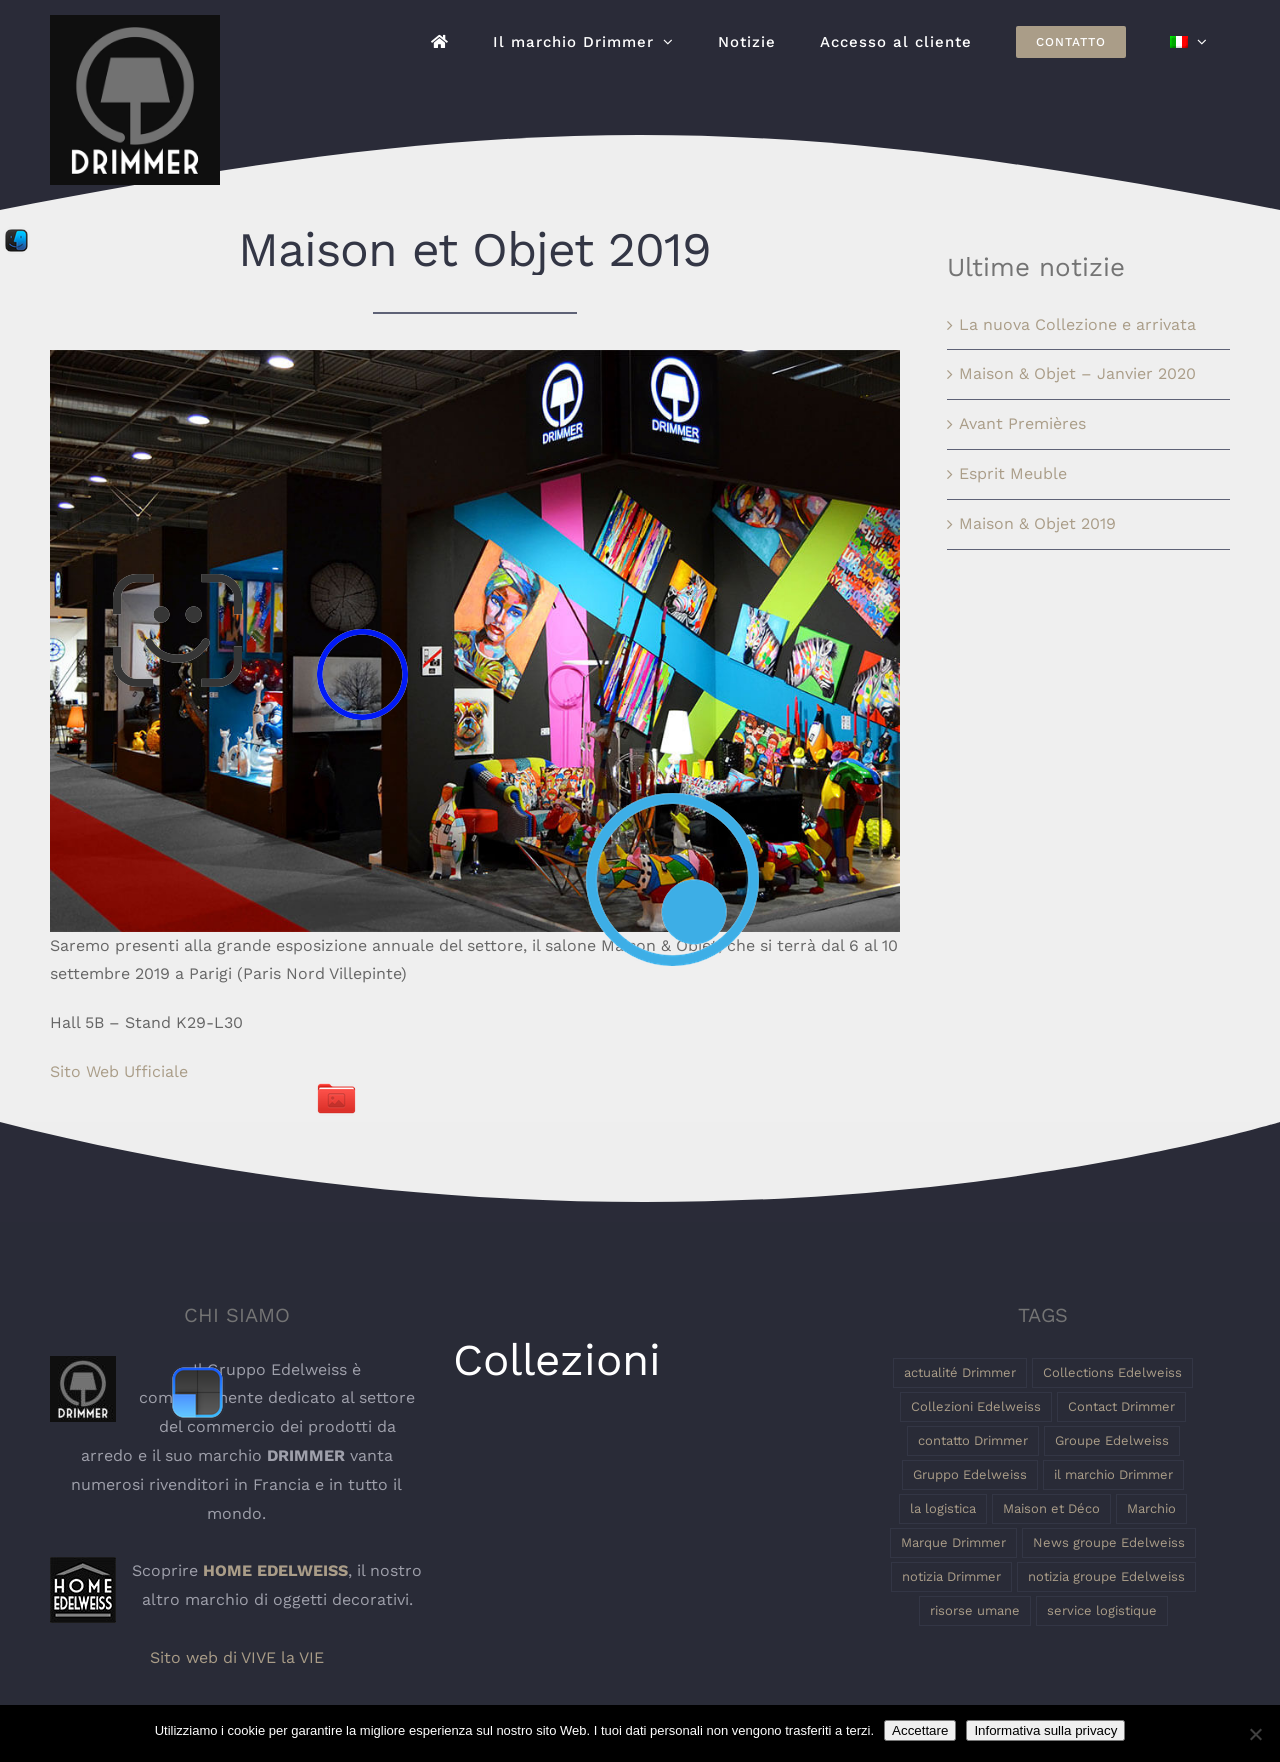 This screenshot has width=1280, height=1762. Describe the element at coordinates (336, 1098) in the screenshot. I see `open your images folder` at that location.